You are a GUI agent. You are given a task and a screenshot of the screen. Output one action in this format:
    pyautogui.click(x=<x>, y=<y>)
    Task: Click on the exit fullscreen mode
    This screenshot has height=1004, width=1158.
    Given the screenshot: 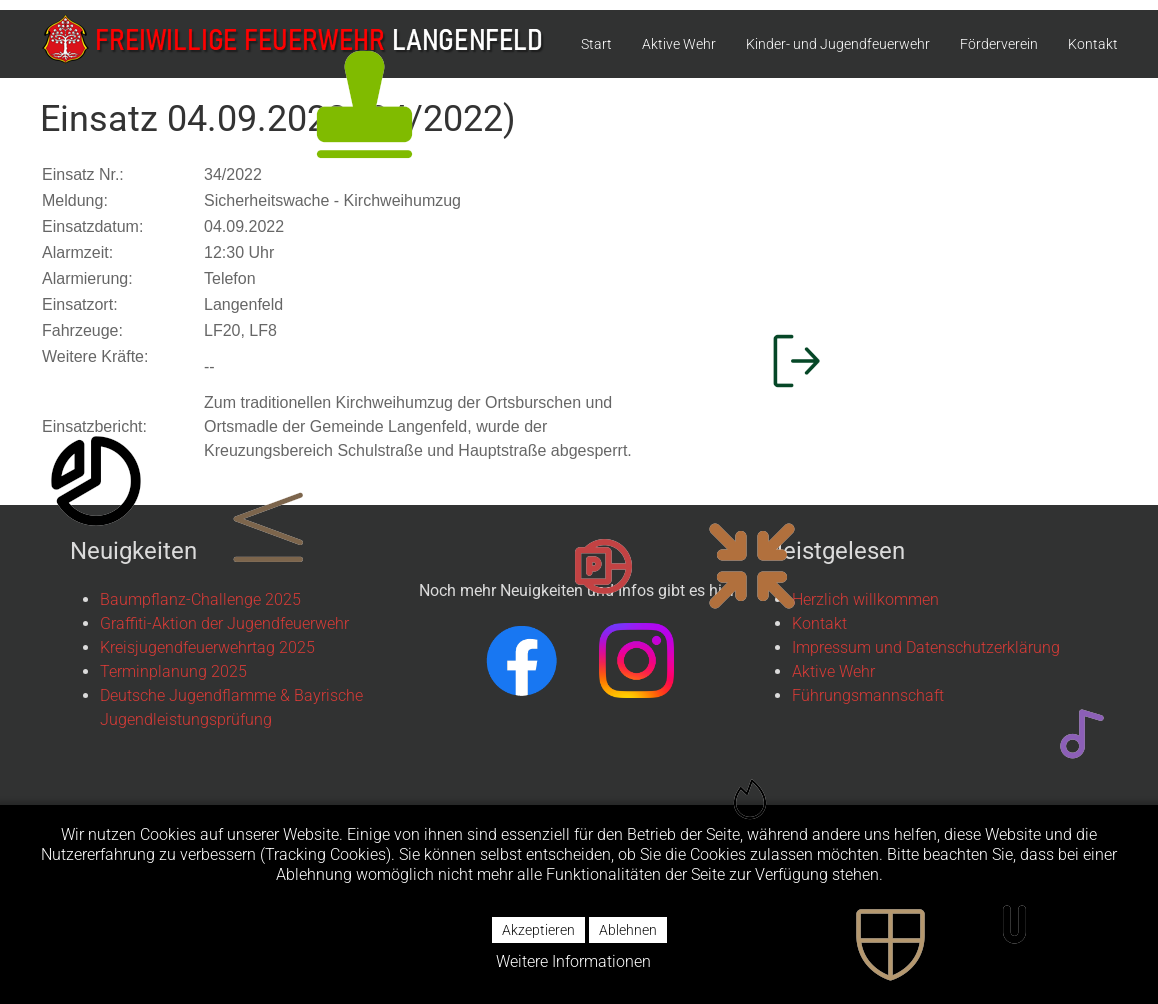 What is the action you would take?
    pyautogui.click(x=752, y=566)
    